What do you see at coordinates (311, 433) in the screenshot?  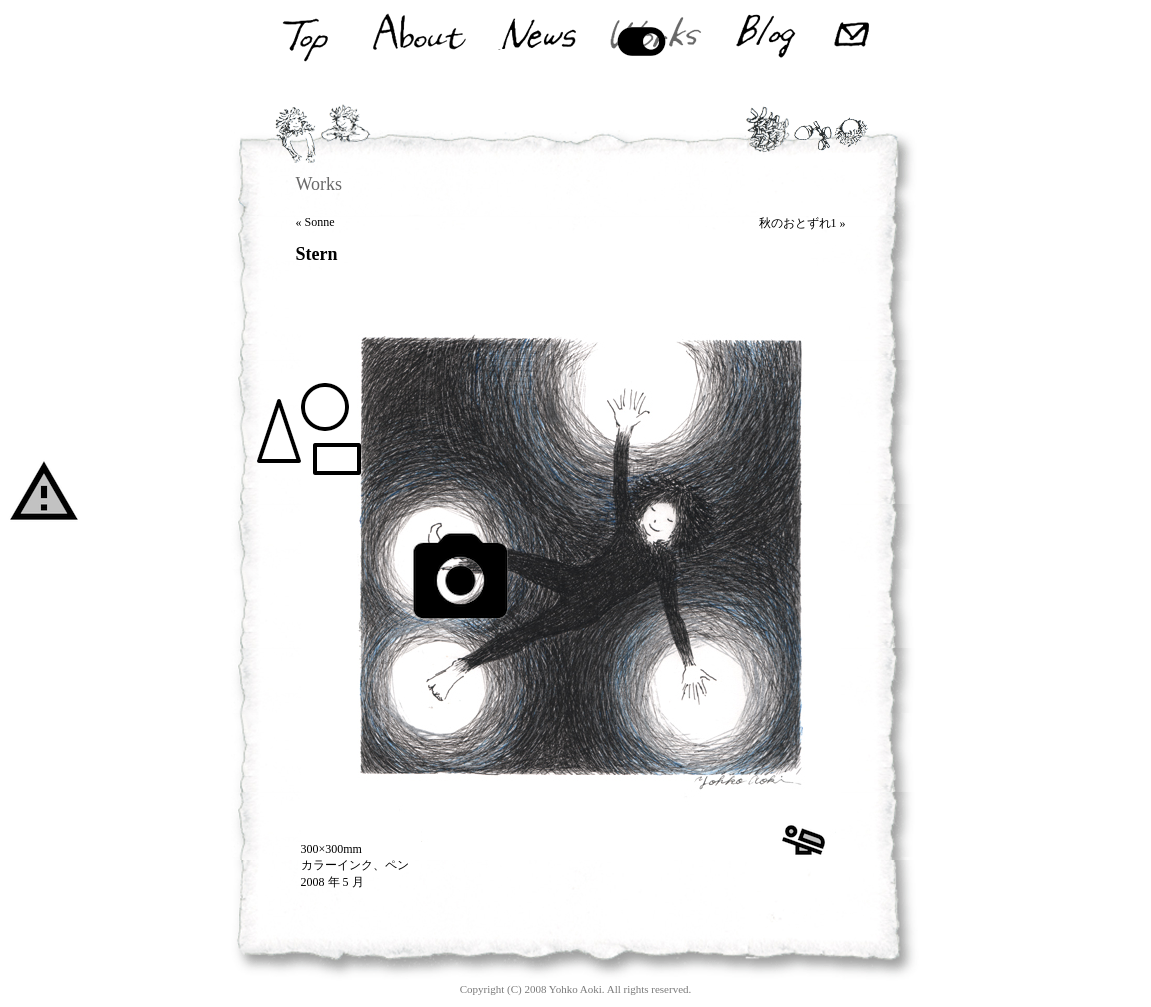 I see `access shape tools or drawing options` at bounding box center [311, 433].